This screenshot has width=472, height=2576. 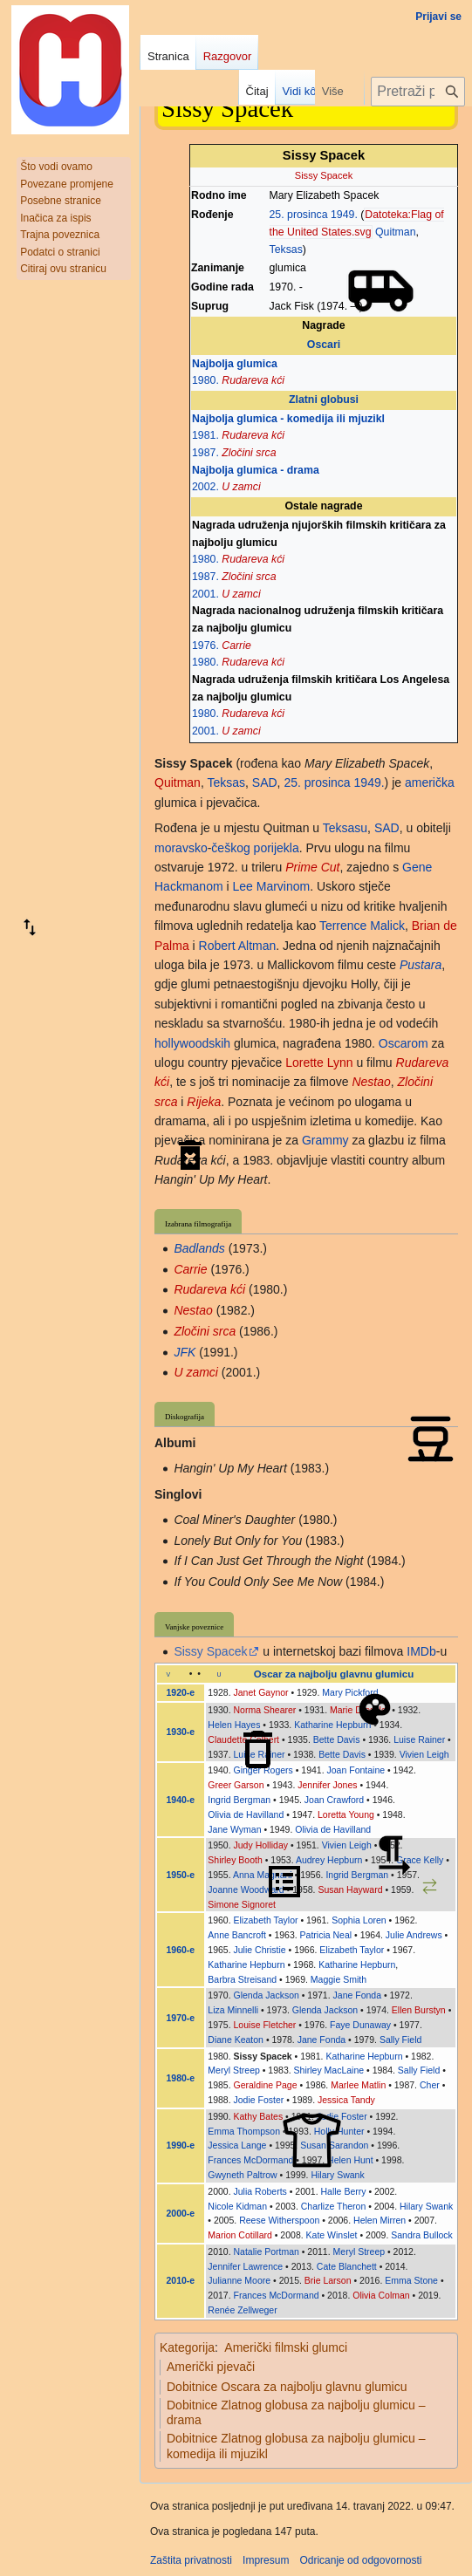 I want to click on open Douban app, so click(x=430, y=1438).